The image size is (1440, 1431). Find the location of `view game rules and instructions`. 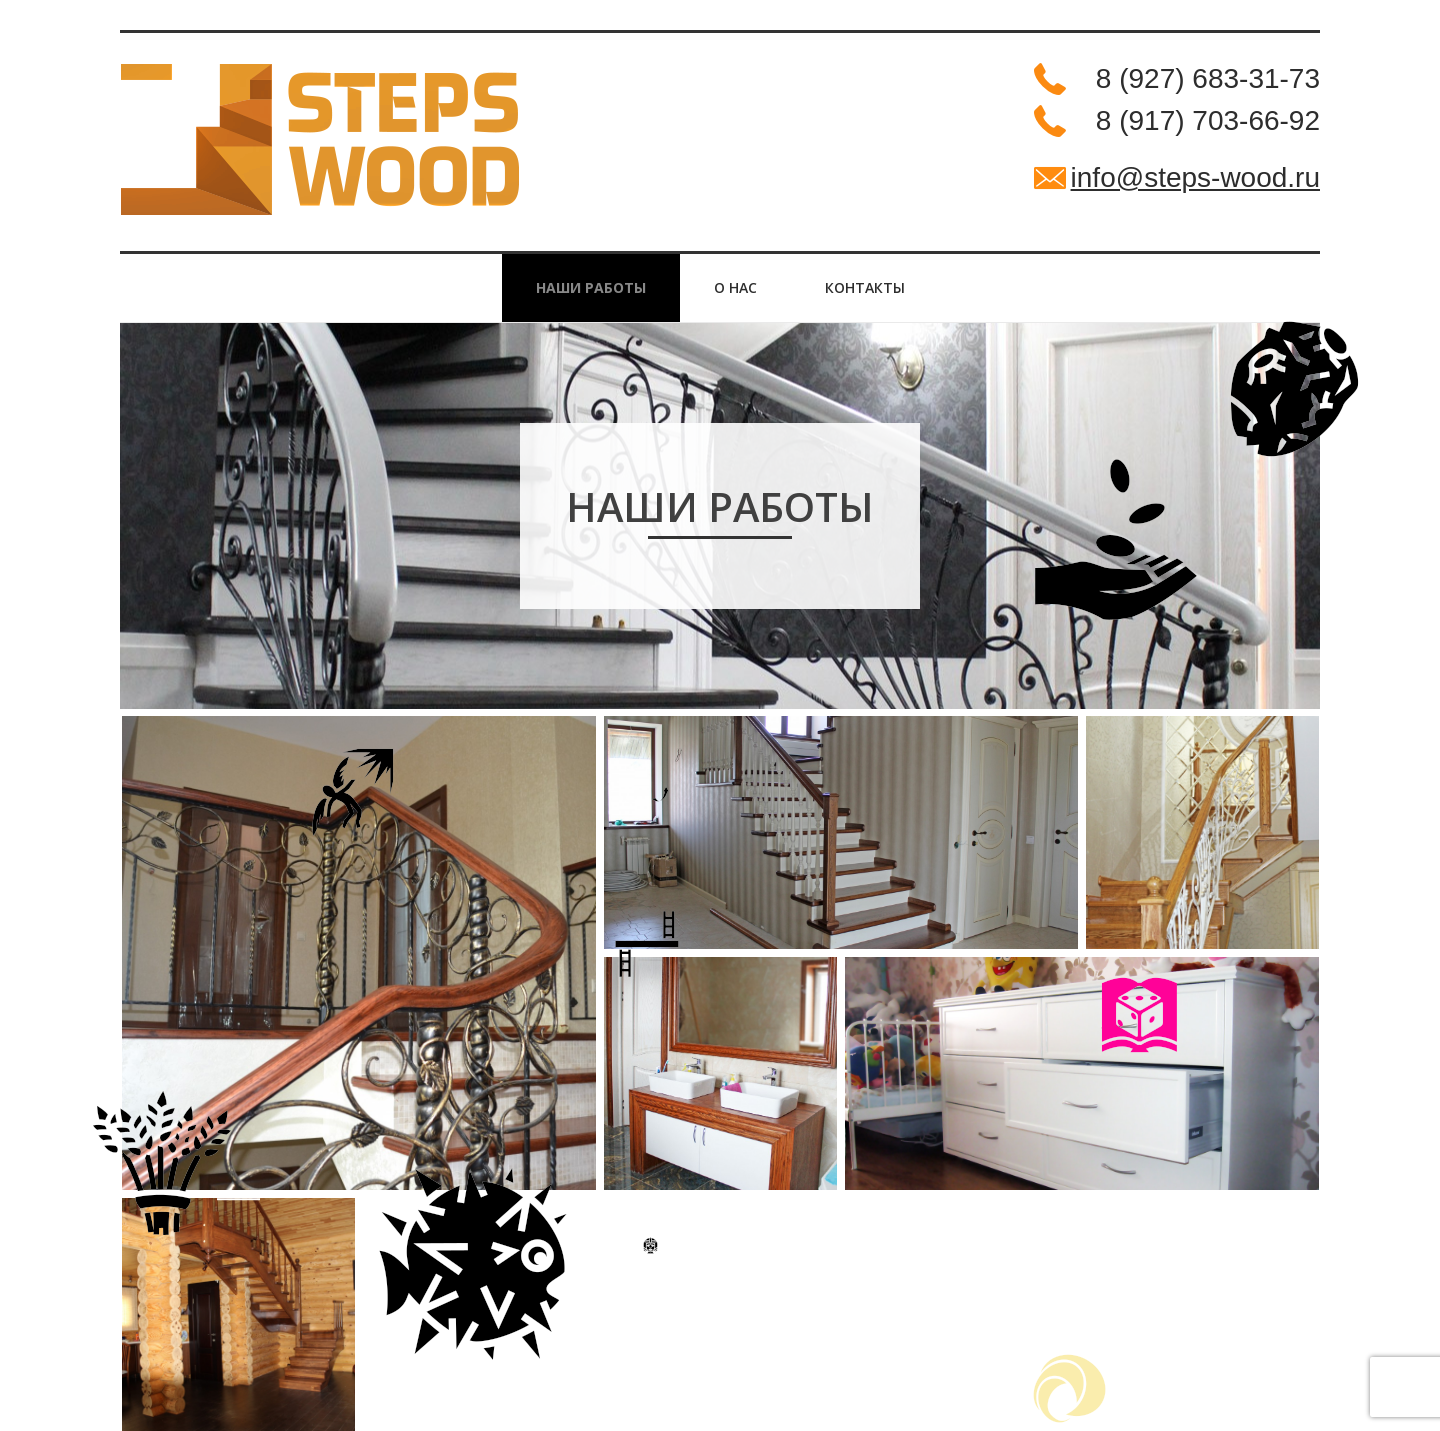

view game rules and instructions is located at coordinates (1139, 1015).